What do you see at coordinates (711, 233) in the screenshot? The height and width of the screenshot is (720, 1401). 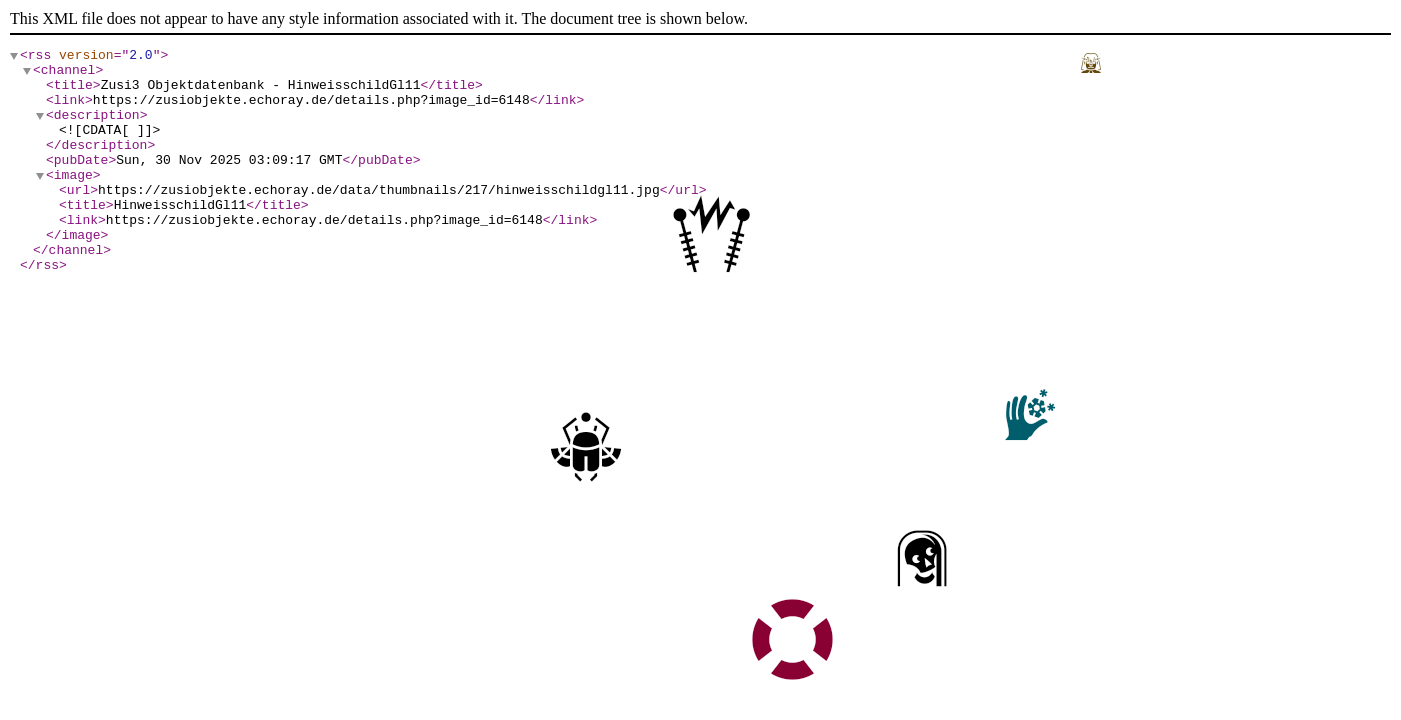 I see `indicates electrical discharge or power surge` at bounding box center [711, 233].